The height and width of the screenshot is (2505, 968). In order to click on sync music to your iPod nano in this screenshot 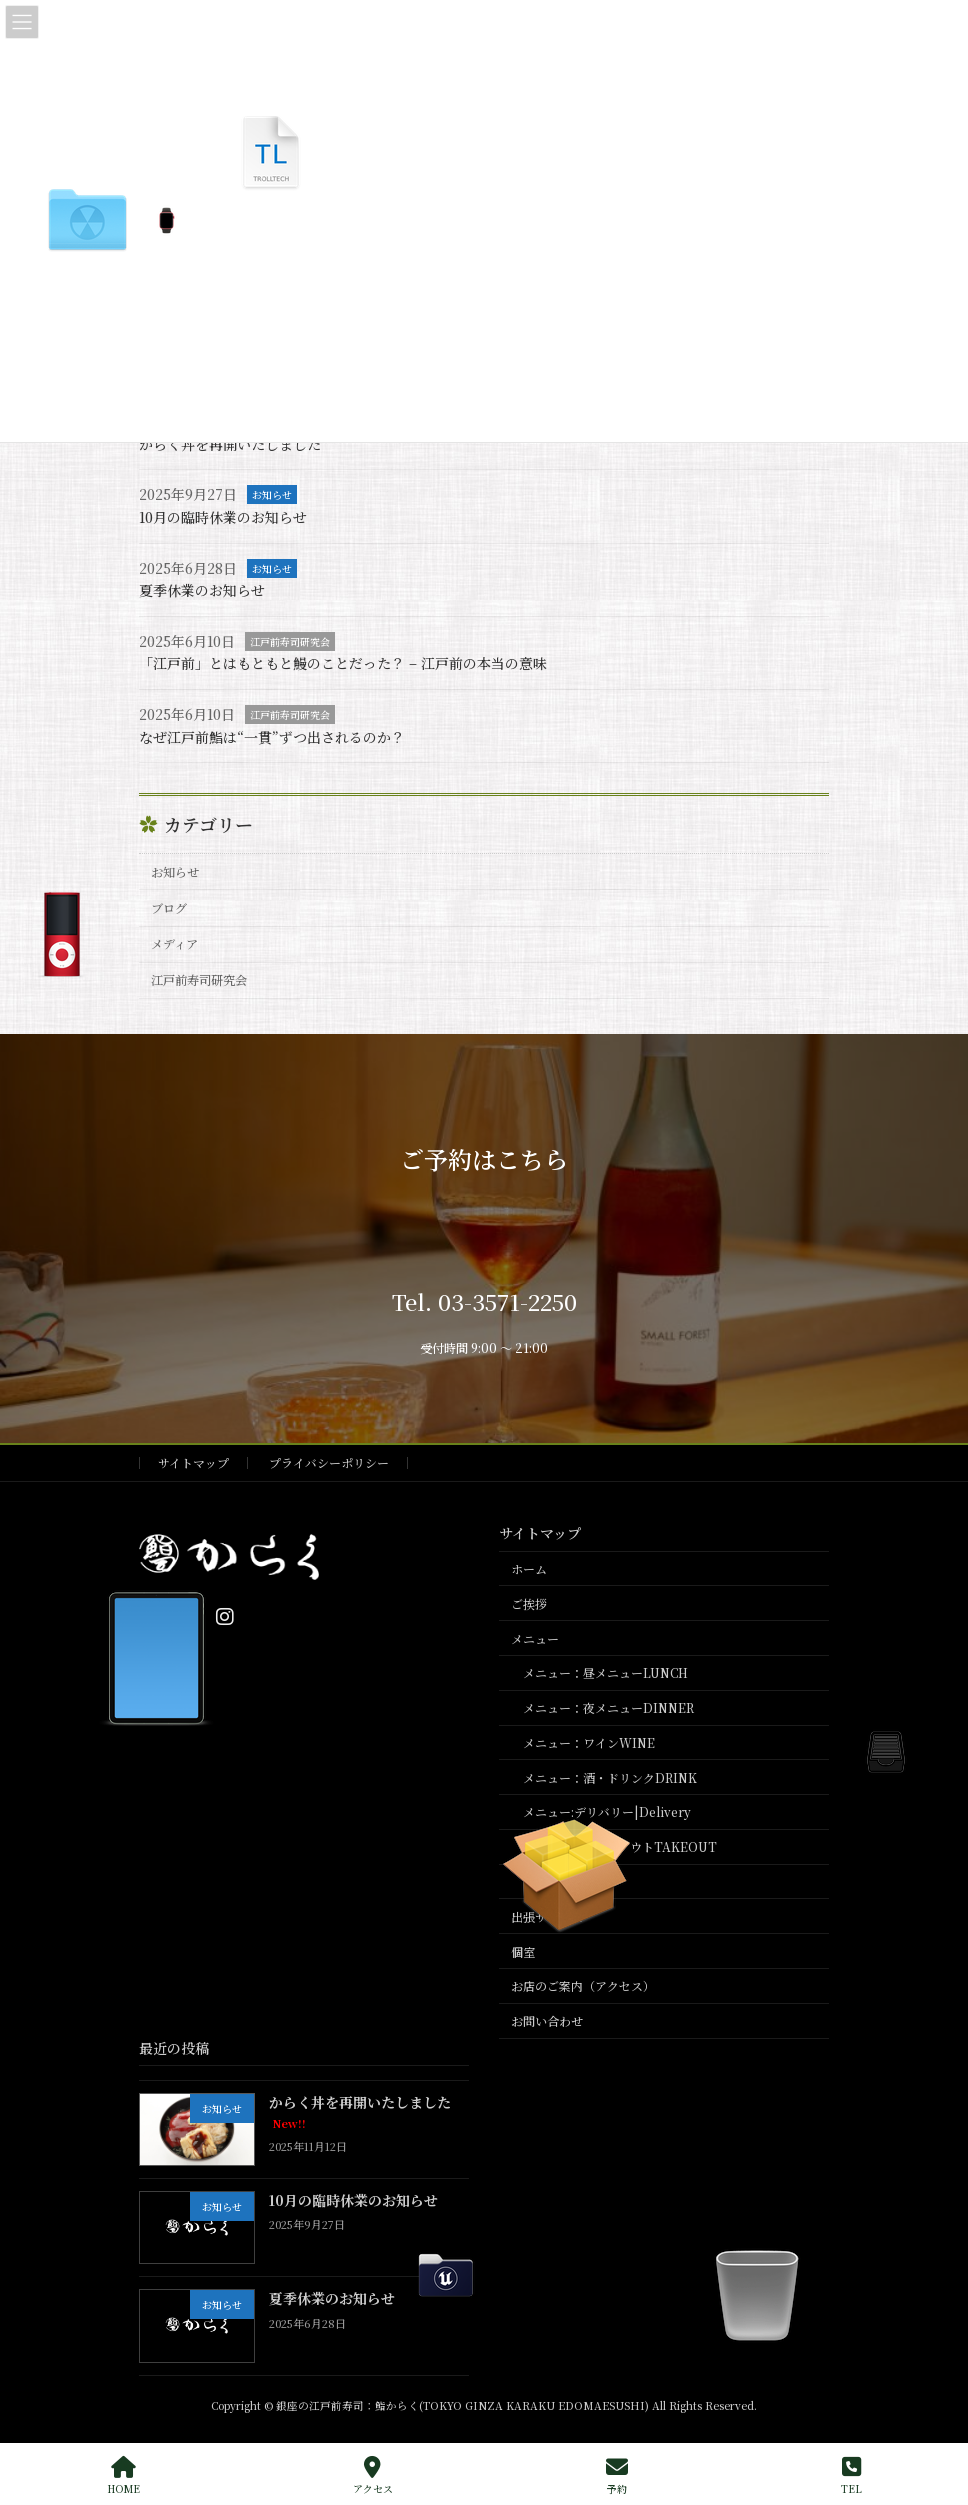, I will do `click(61, 935)`.